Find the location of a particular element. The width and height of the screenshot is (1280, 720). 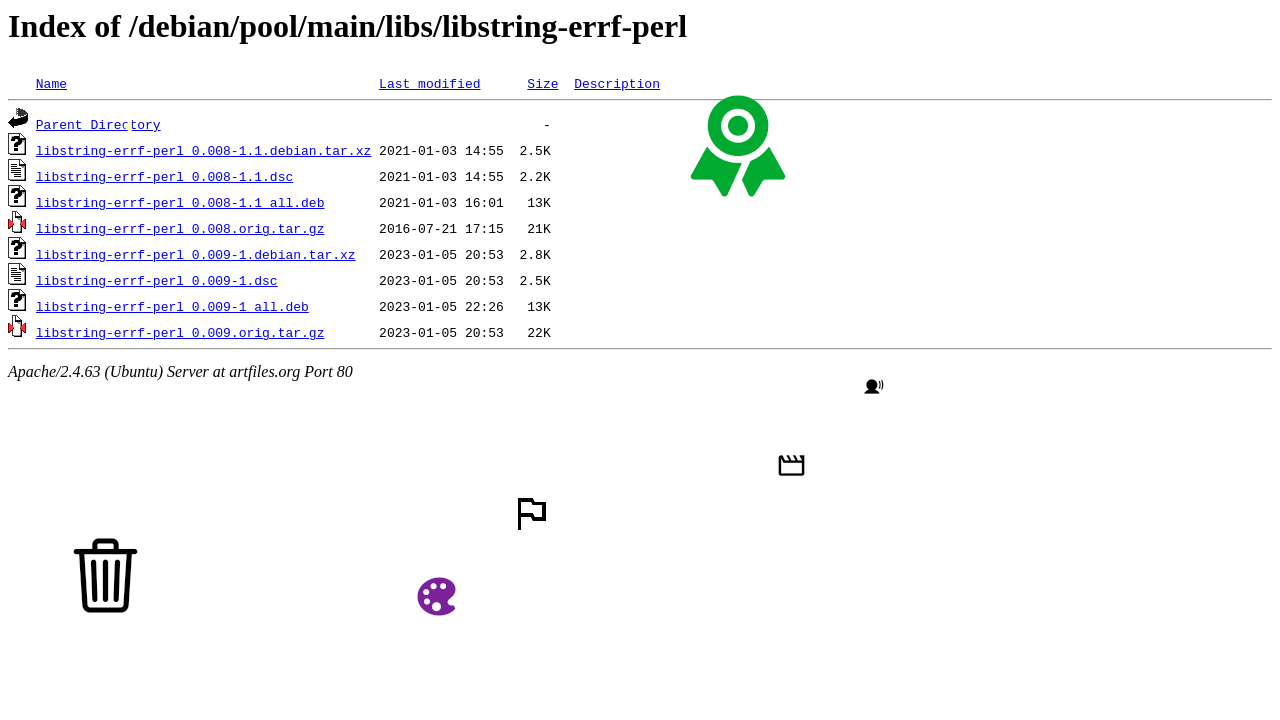

user is speaking or broadcasting audio is located at coordinates (873, 386).